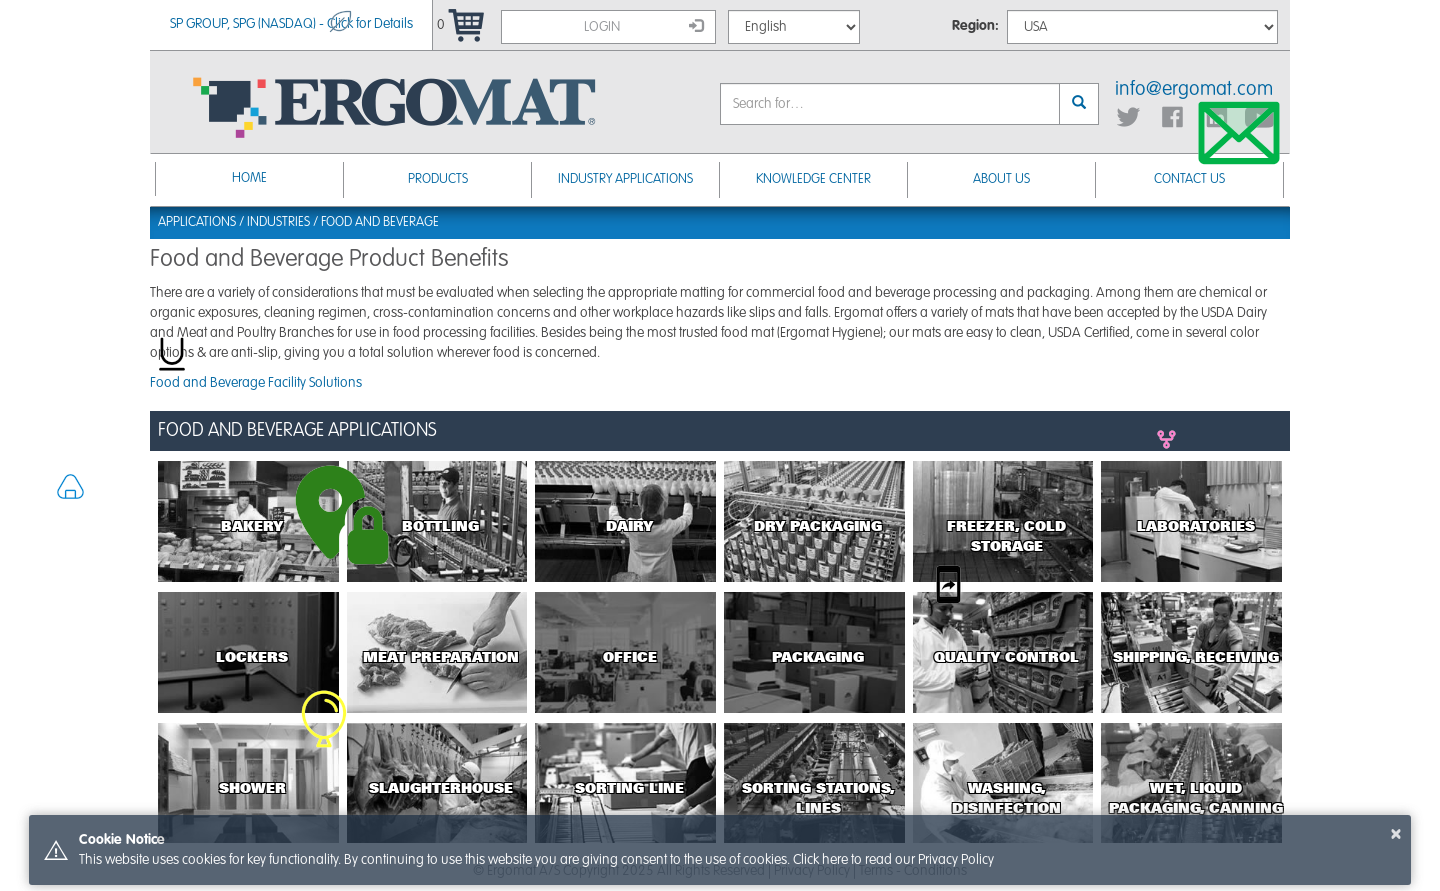 The width and height of the screenshot is (1440, 891). I want to click on indicates a private or secured location, so click(342, 512).